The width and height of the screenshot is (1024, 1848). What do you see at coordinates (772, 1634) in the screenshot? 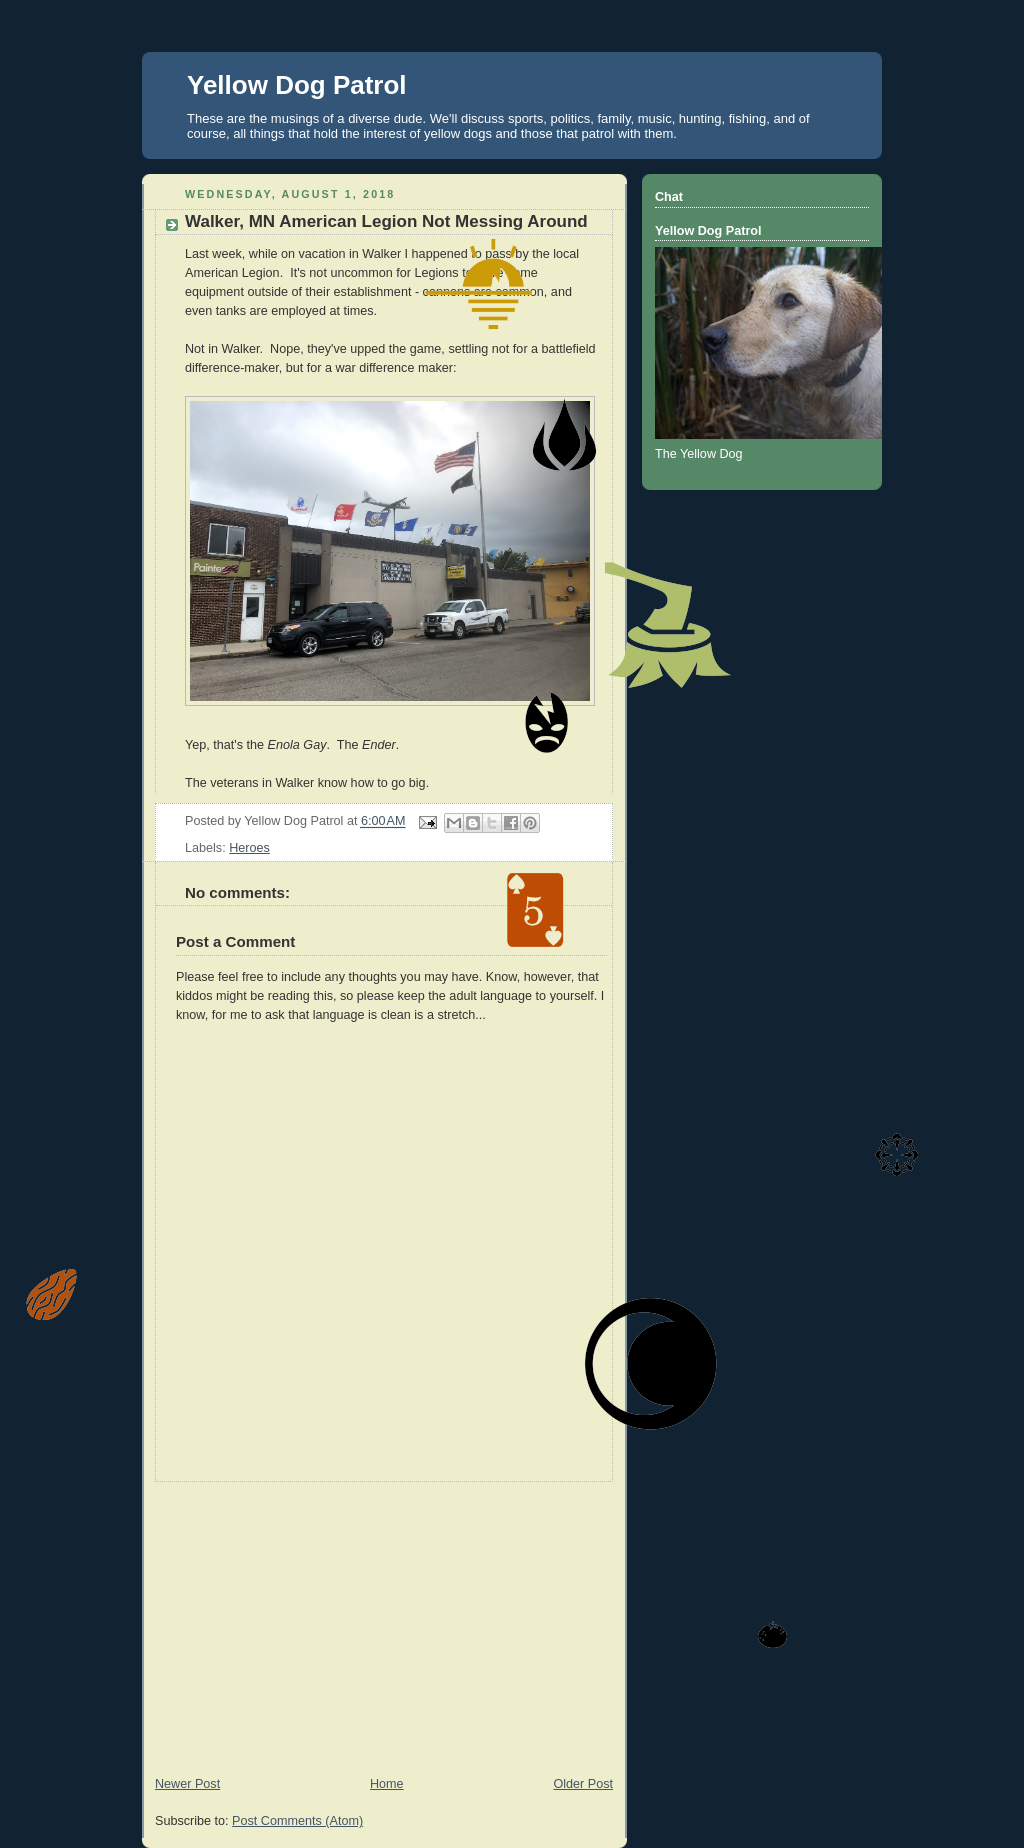
I see `select tangerine or citrus fruit item` at bounding box center [772, 1634].